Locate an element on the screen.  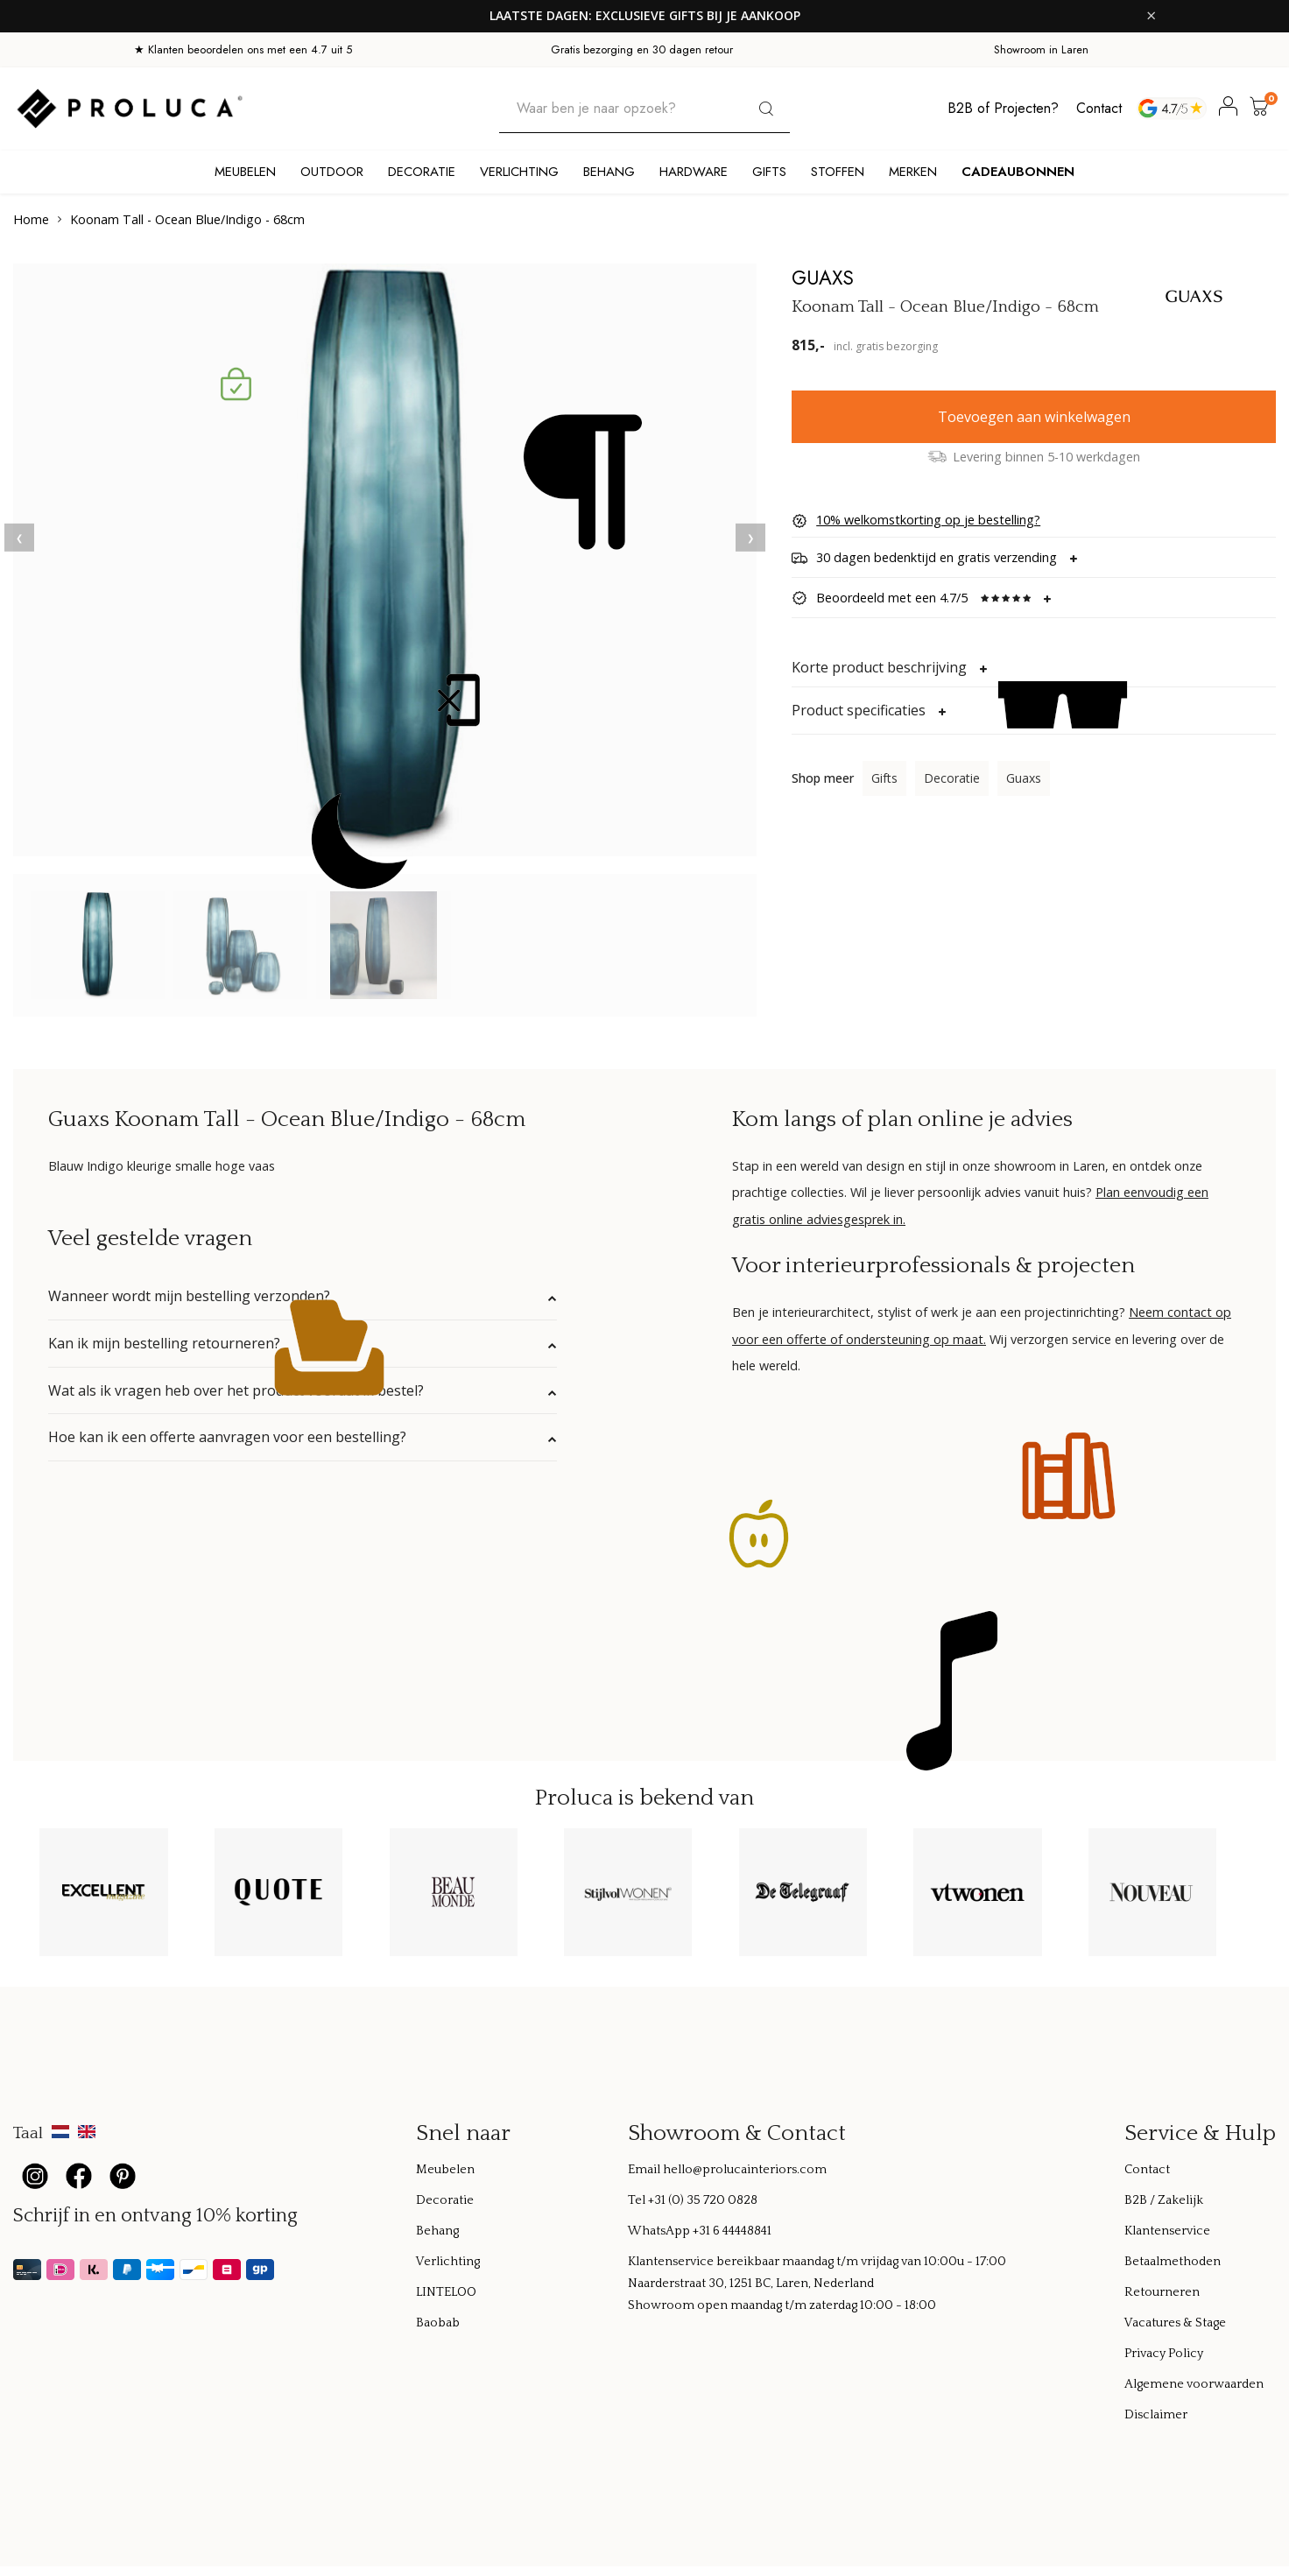
insert a paragraph break is located at coordinates (582, 482).